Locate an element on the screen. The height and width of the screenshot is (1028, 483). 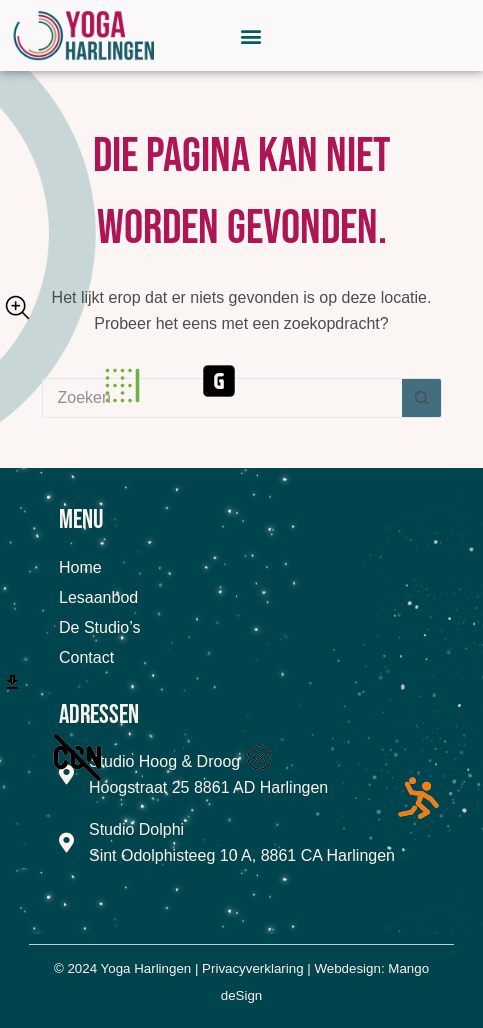
zoom in on content is located at coordinates (17, 307).